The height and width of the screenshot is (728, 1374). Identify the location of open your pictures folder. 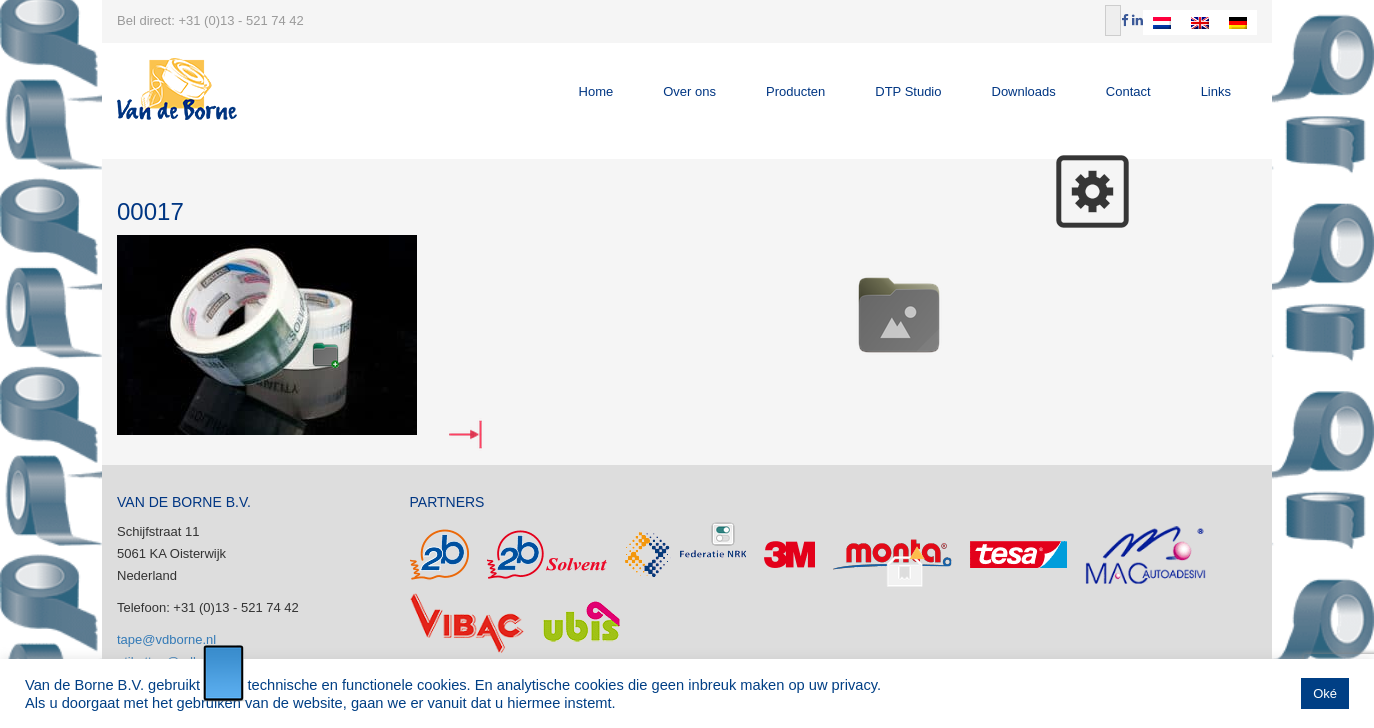
(899, 315).